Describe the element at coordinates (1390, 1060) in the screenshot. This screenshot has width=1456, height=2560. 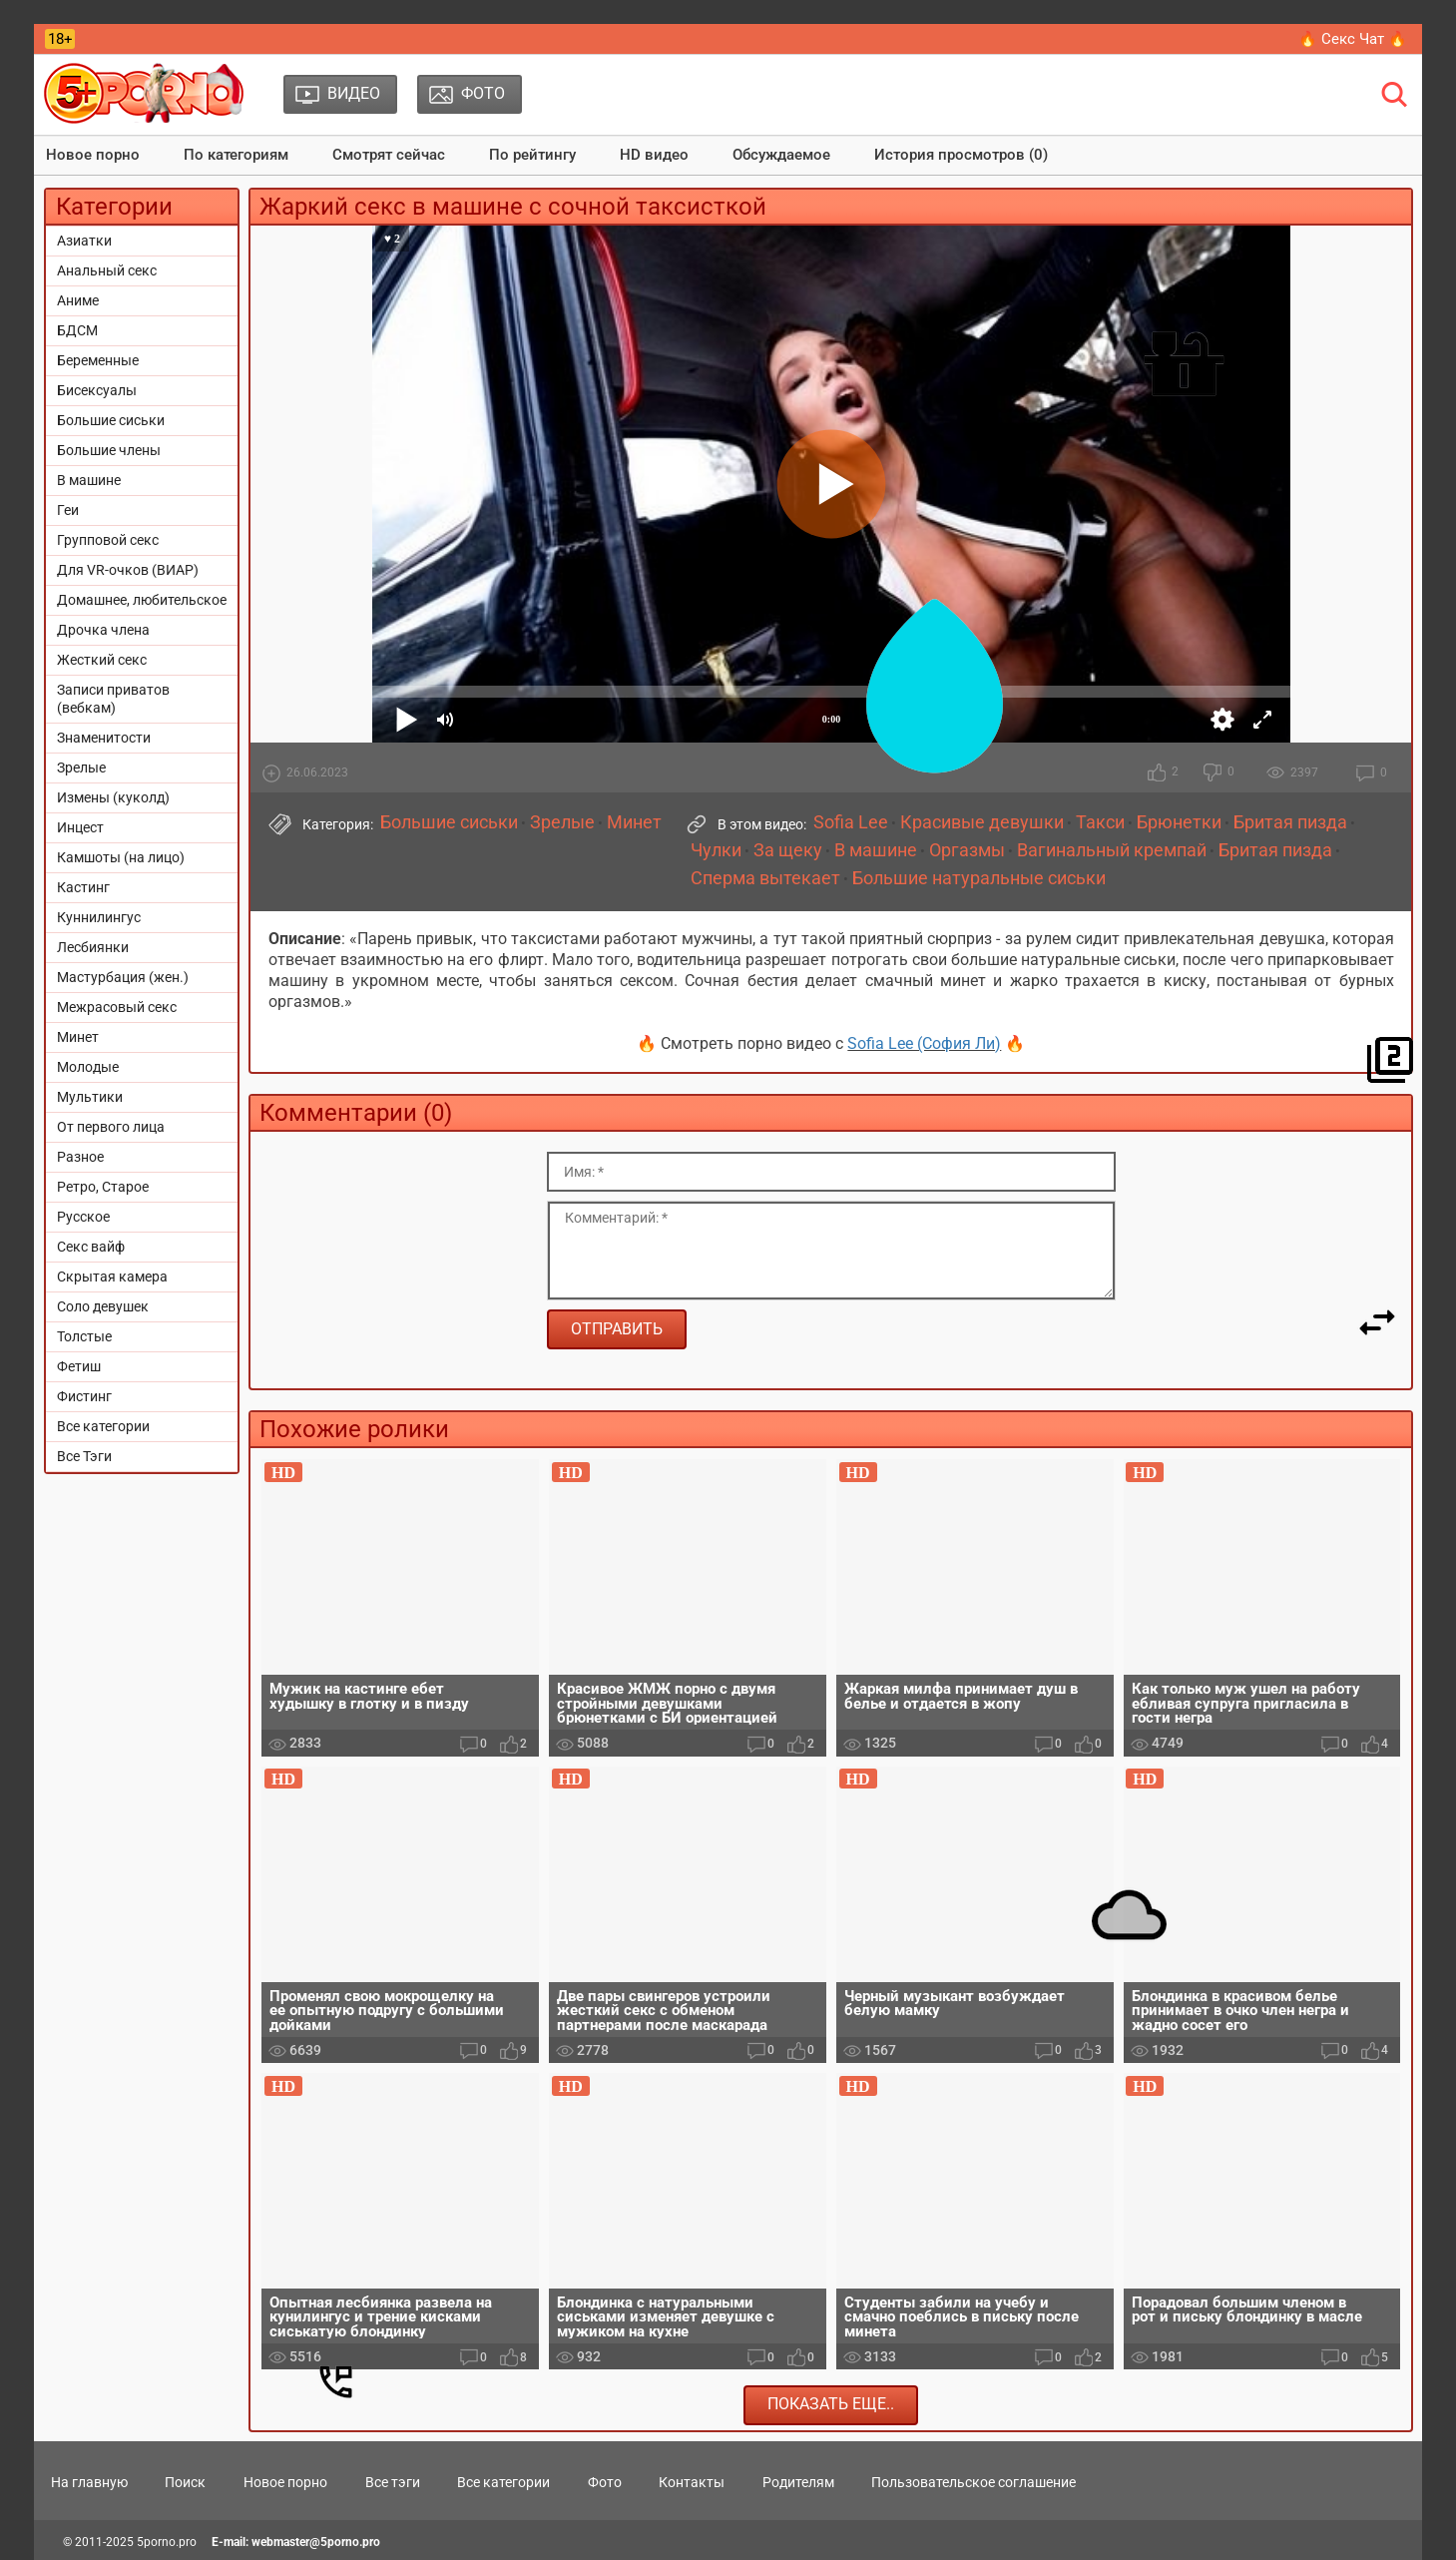
I see `indicates second item in a layered stack or sequence` at that location.